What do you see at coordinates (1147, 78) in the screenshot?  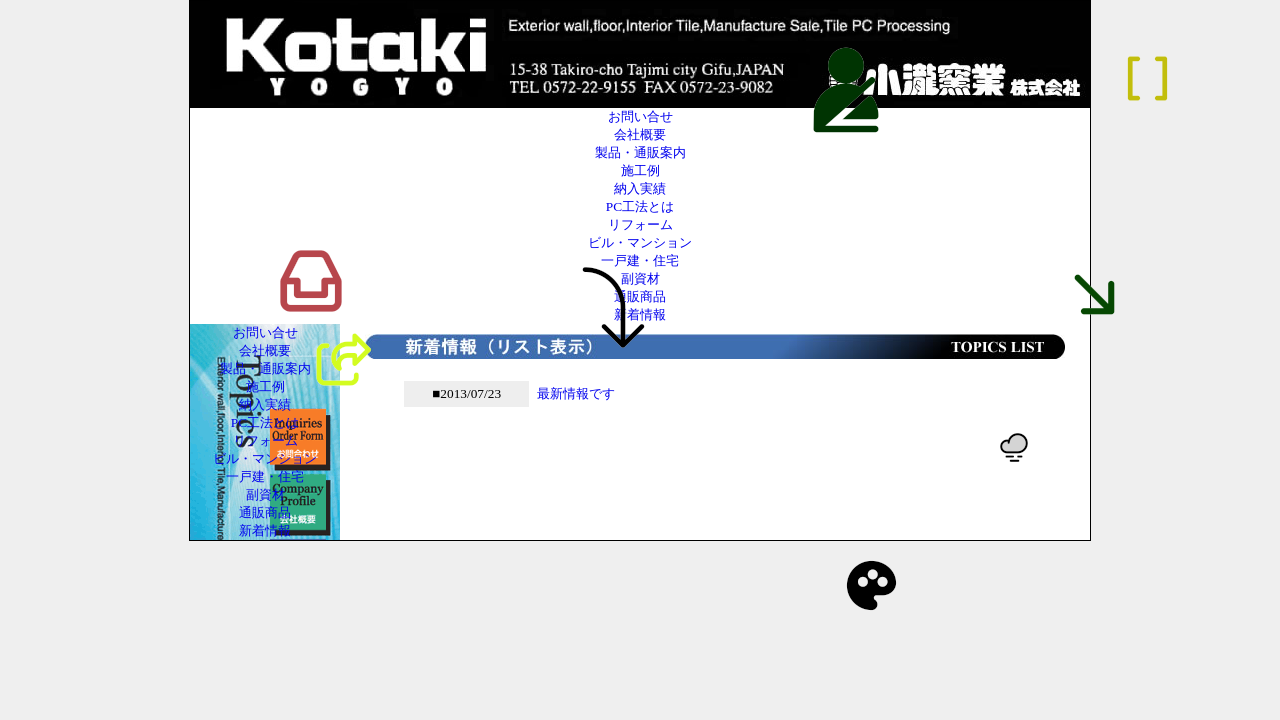 I see `insert code or text brackets` at bounding box center [1147, 78].